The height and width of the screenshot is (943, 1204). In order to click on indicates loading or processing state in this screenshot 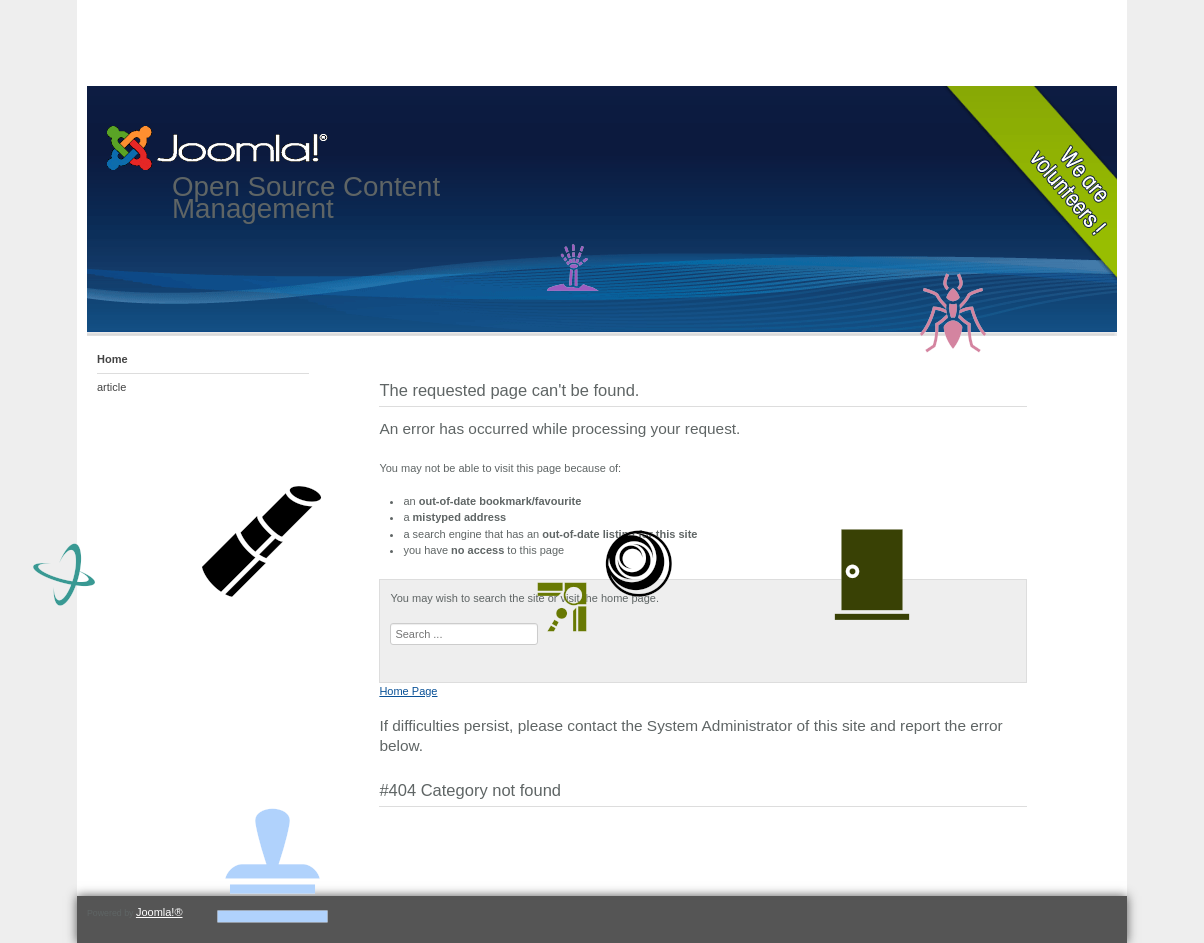, I will do `click(639, 563)`.